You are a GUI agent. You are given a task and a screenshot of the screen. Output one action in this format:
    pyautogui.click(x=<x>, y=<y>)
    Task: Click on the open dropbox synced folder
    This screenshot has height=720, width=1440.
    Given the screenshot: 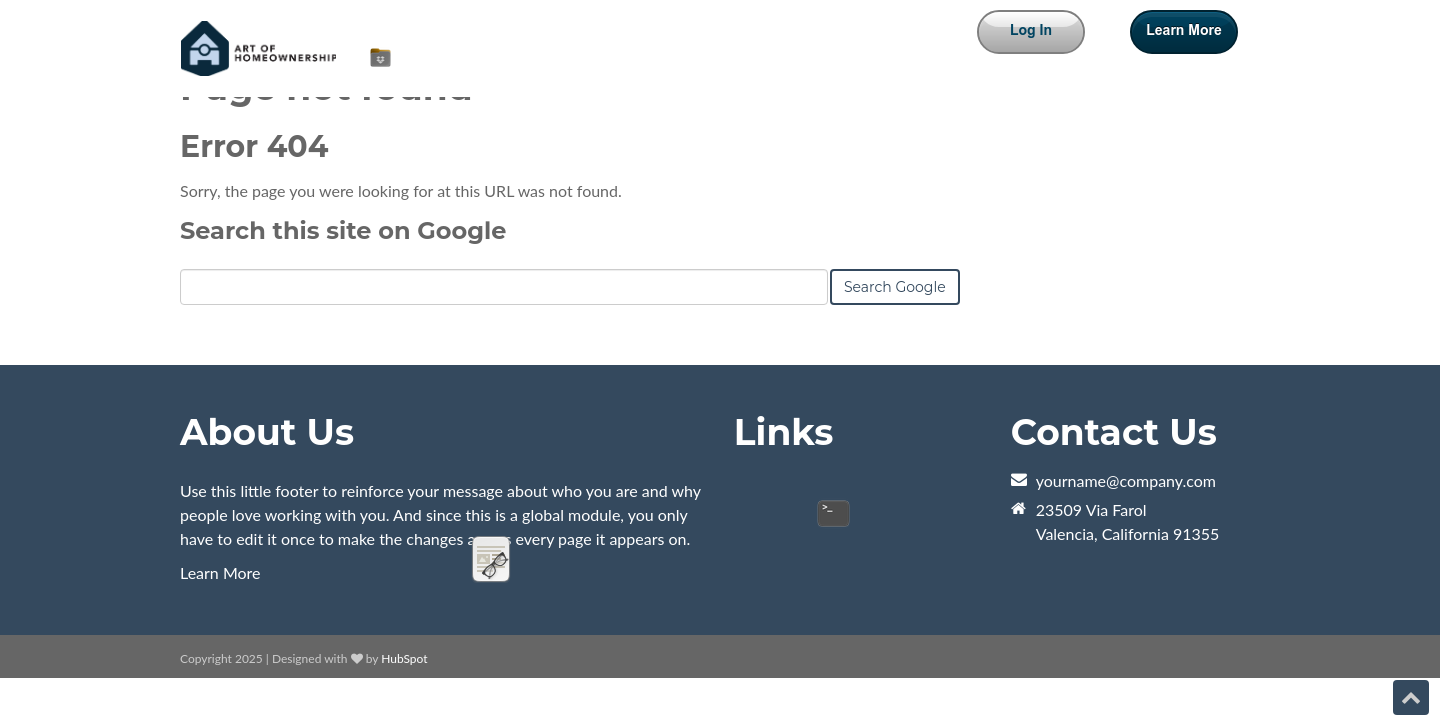 What is the action you would take?
    pyautogui.click(x=380, y=57)
    